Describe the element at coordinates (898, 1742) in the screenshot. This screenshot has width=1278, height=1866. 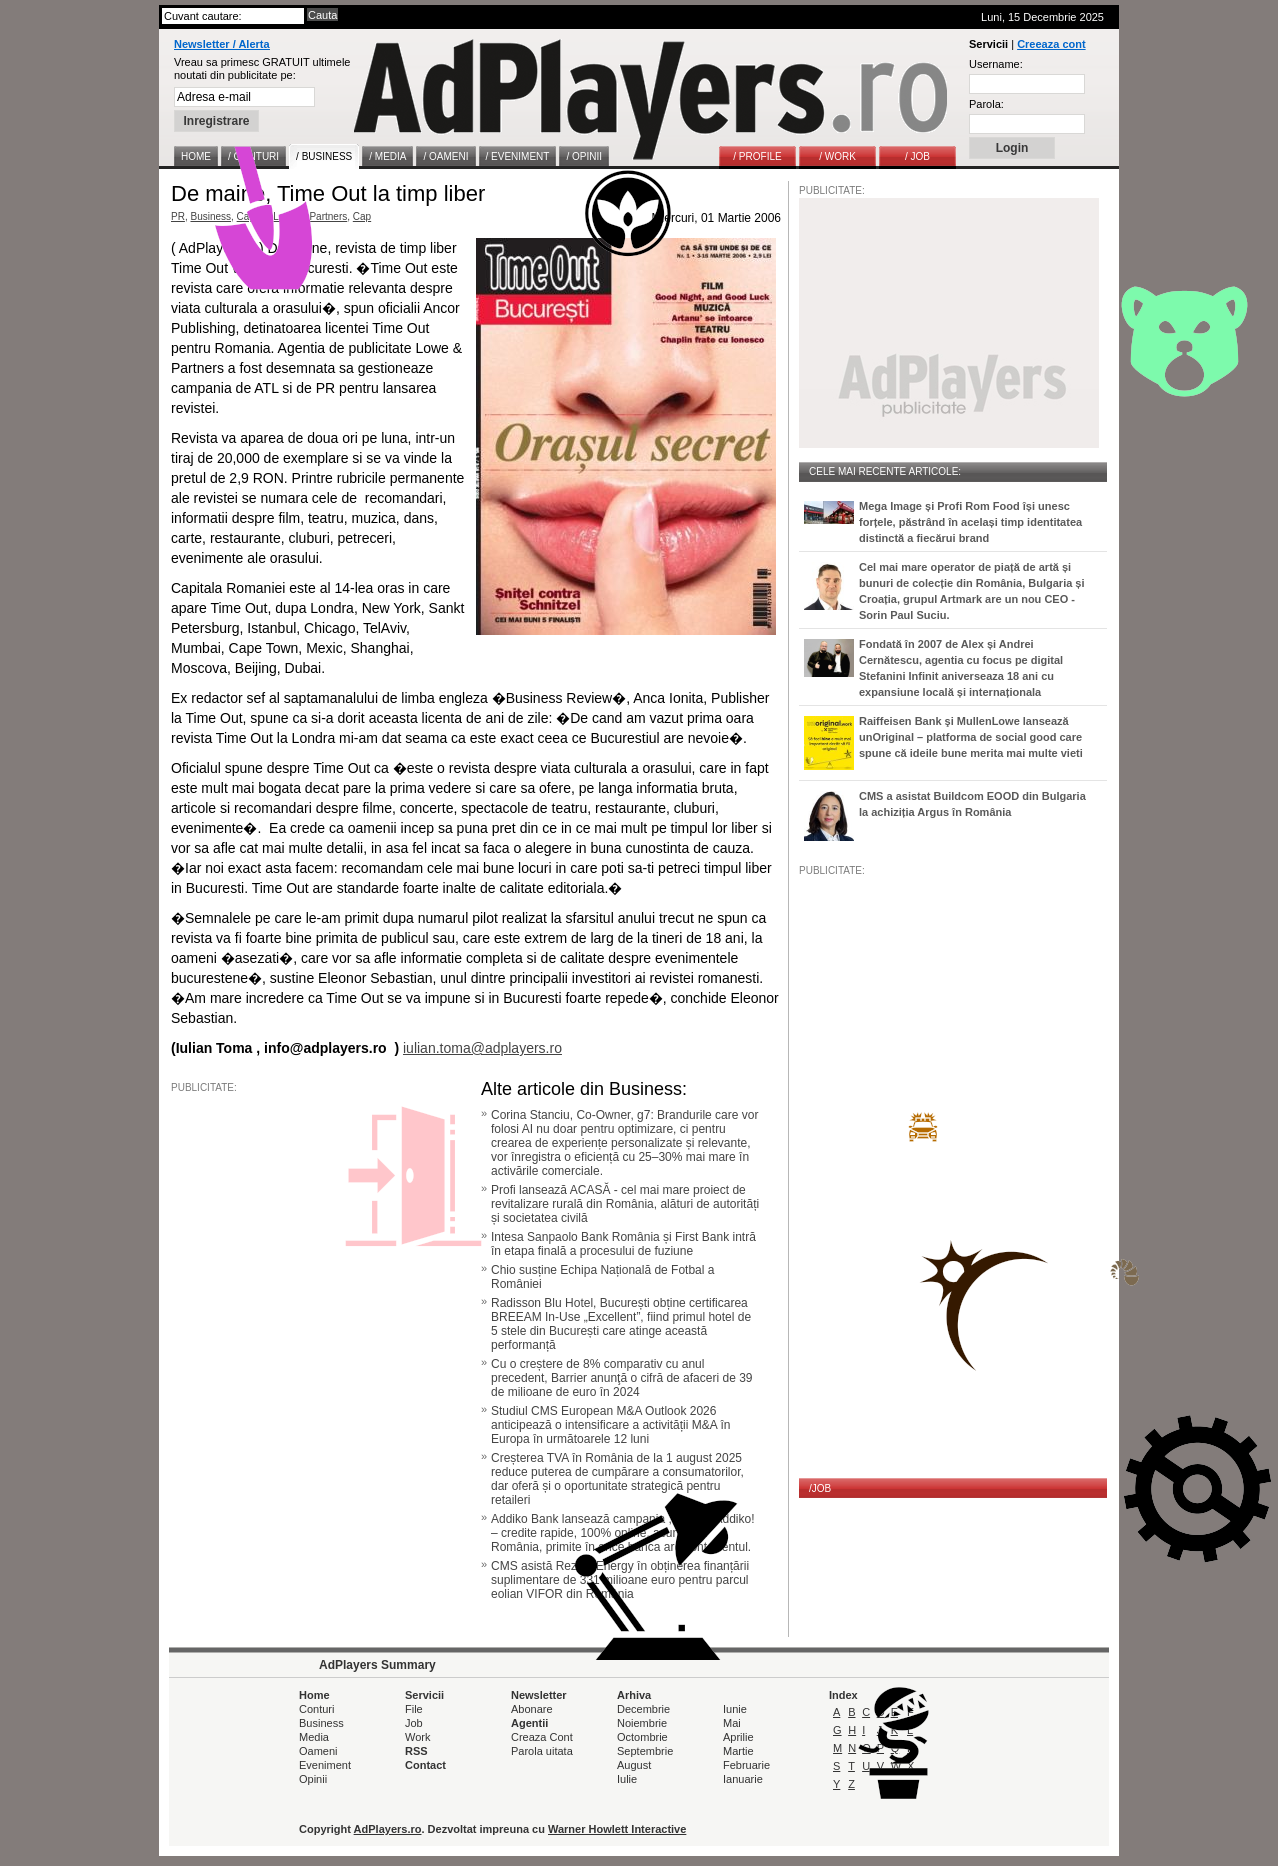
I see `represents a carnivorous plant item or creature in a game` at that location.